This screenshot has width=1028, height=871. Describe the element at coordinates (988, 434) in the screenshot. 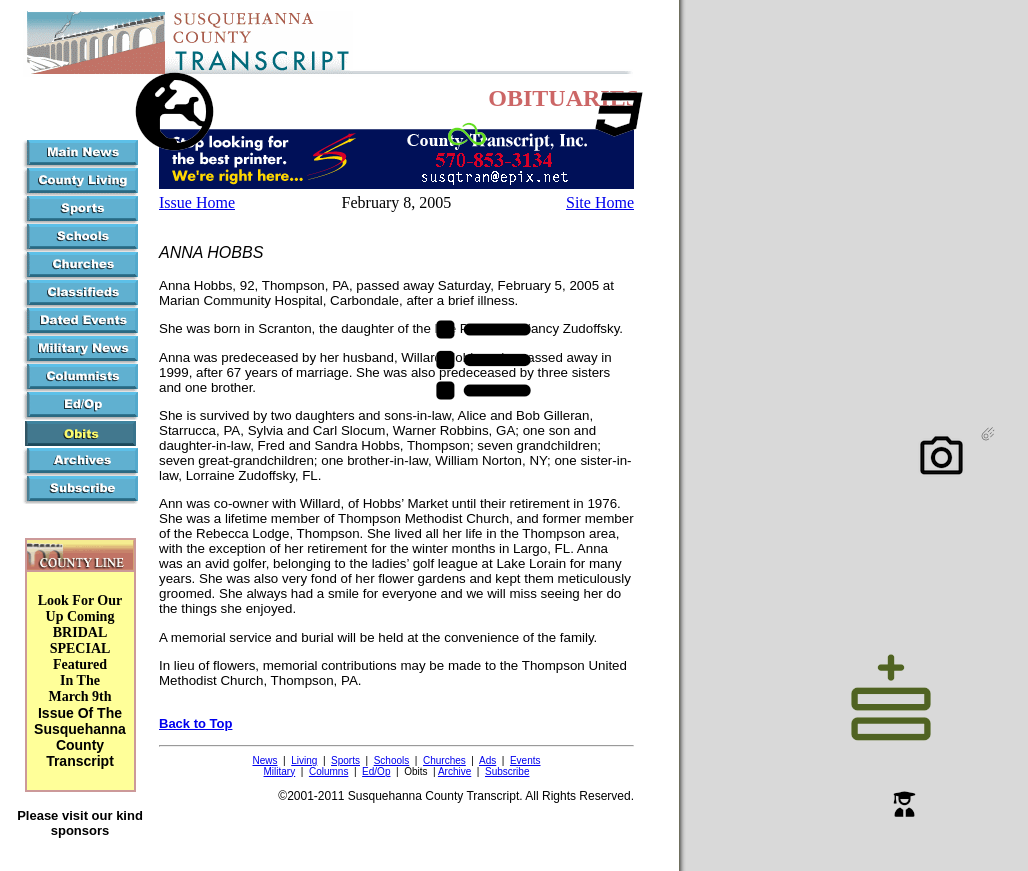

I see `indicates a trending or viral item` at that location.